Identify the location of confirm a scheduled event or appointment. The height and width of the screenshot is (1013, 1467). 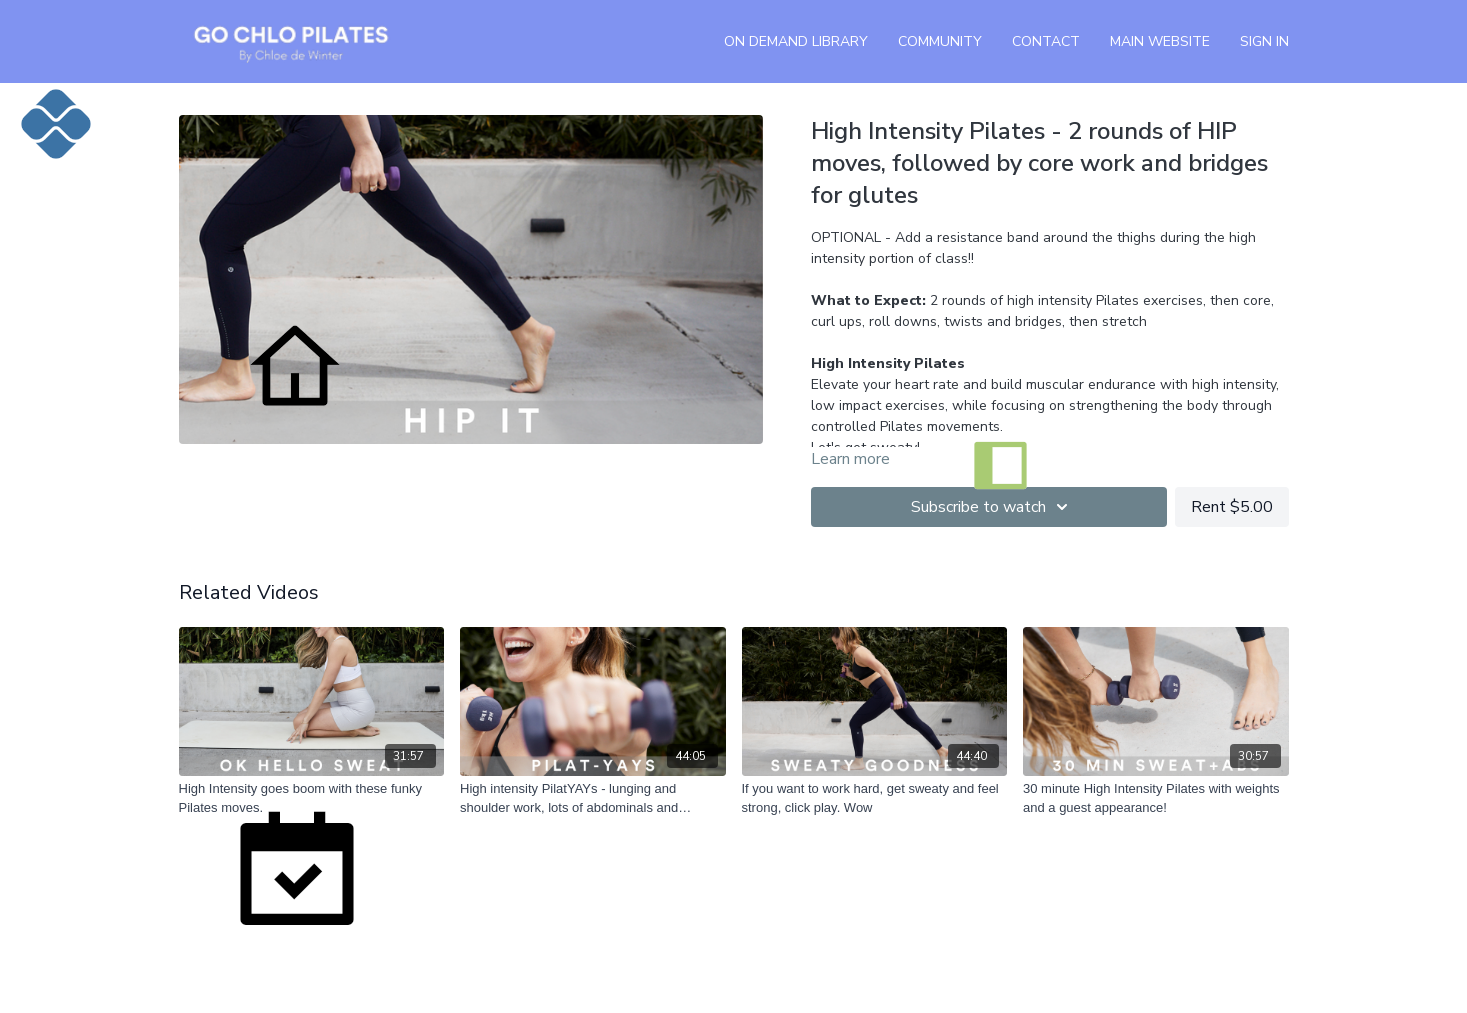
(297, 874).